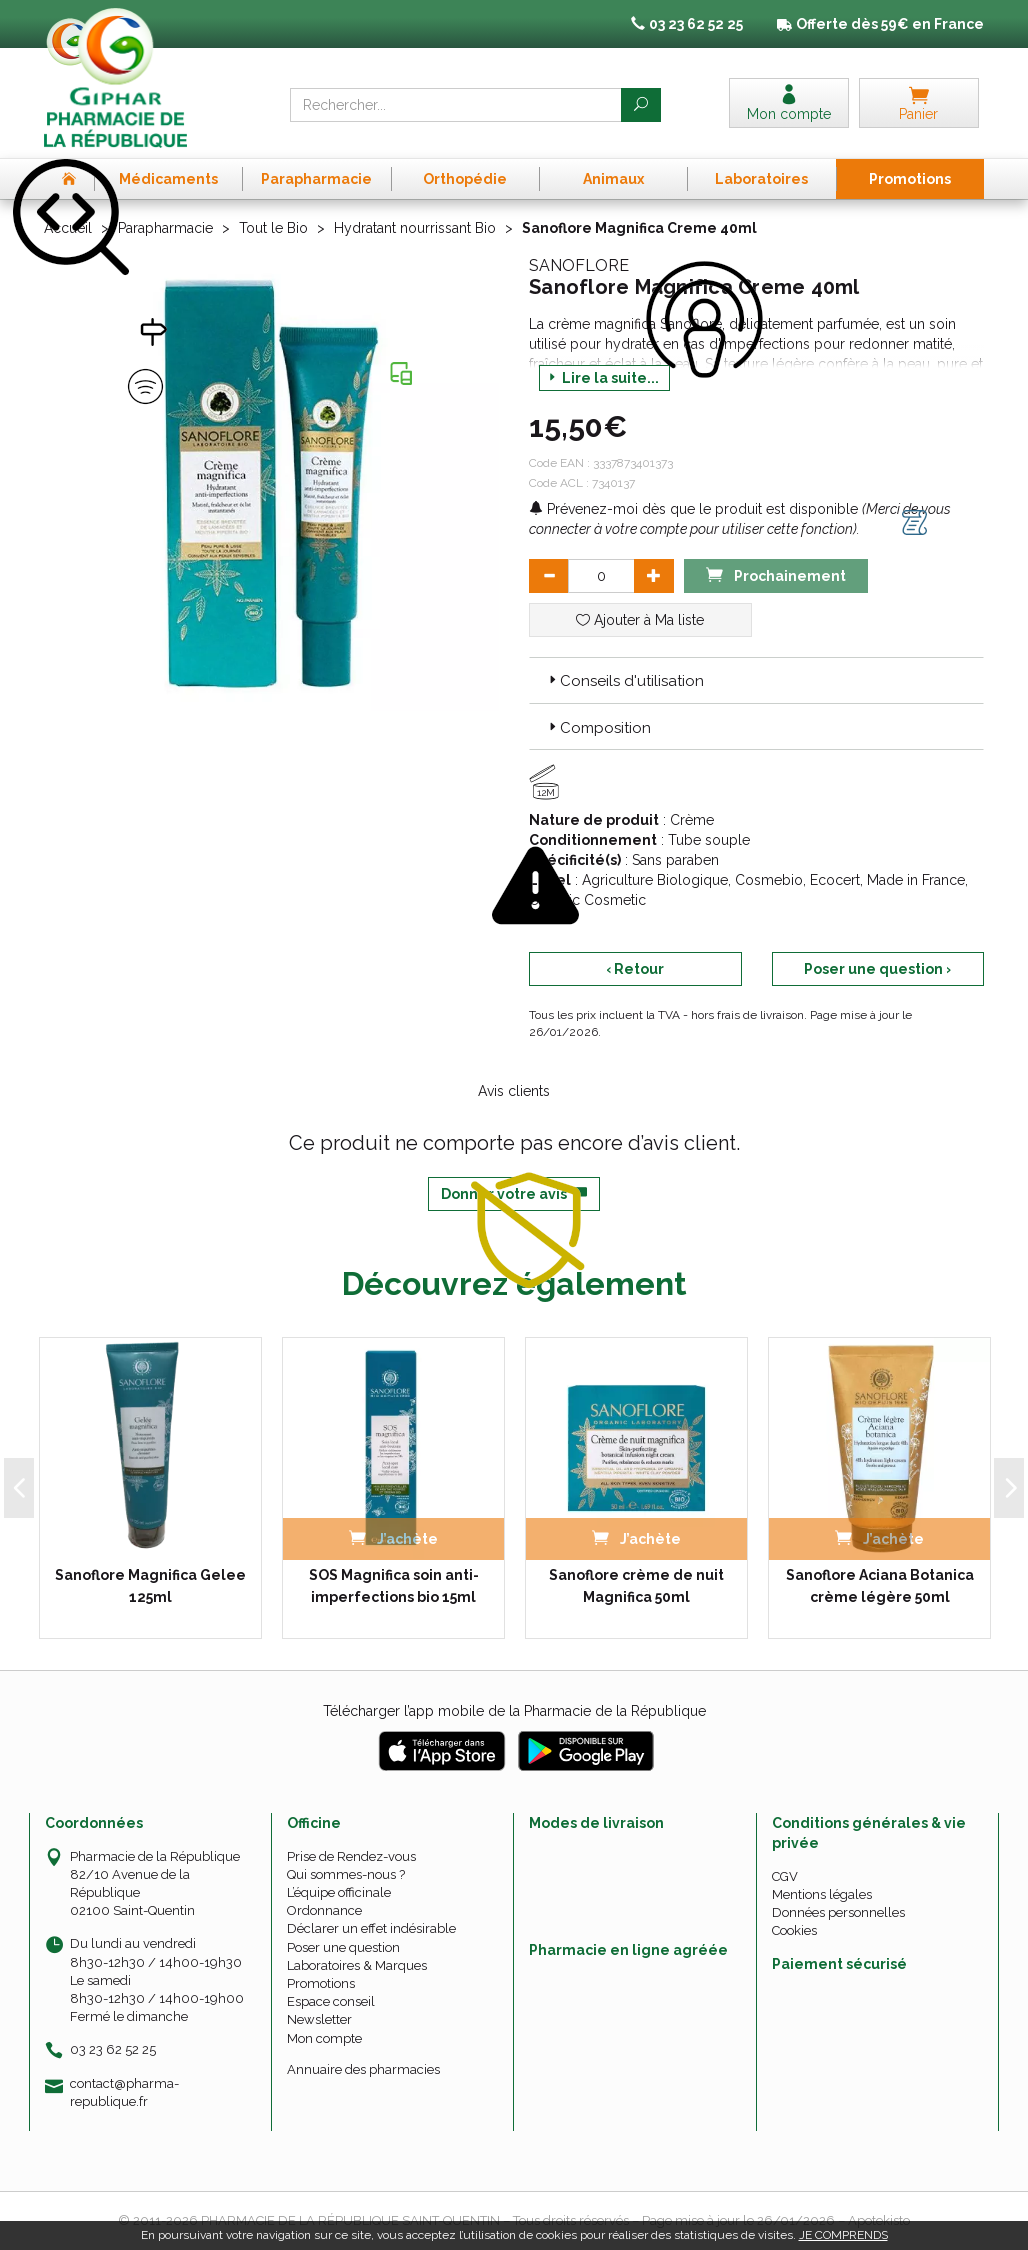  Describe the element at coordinates (400, 373) in the screenshot. I see `clone a repository` at that location.